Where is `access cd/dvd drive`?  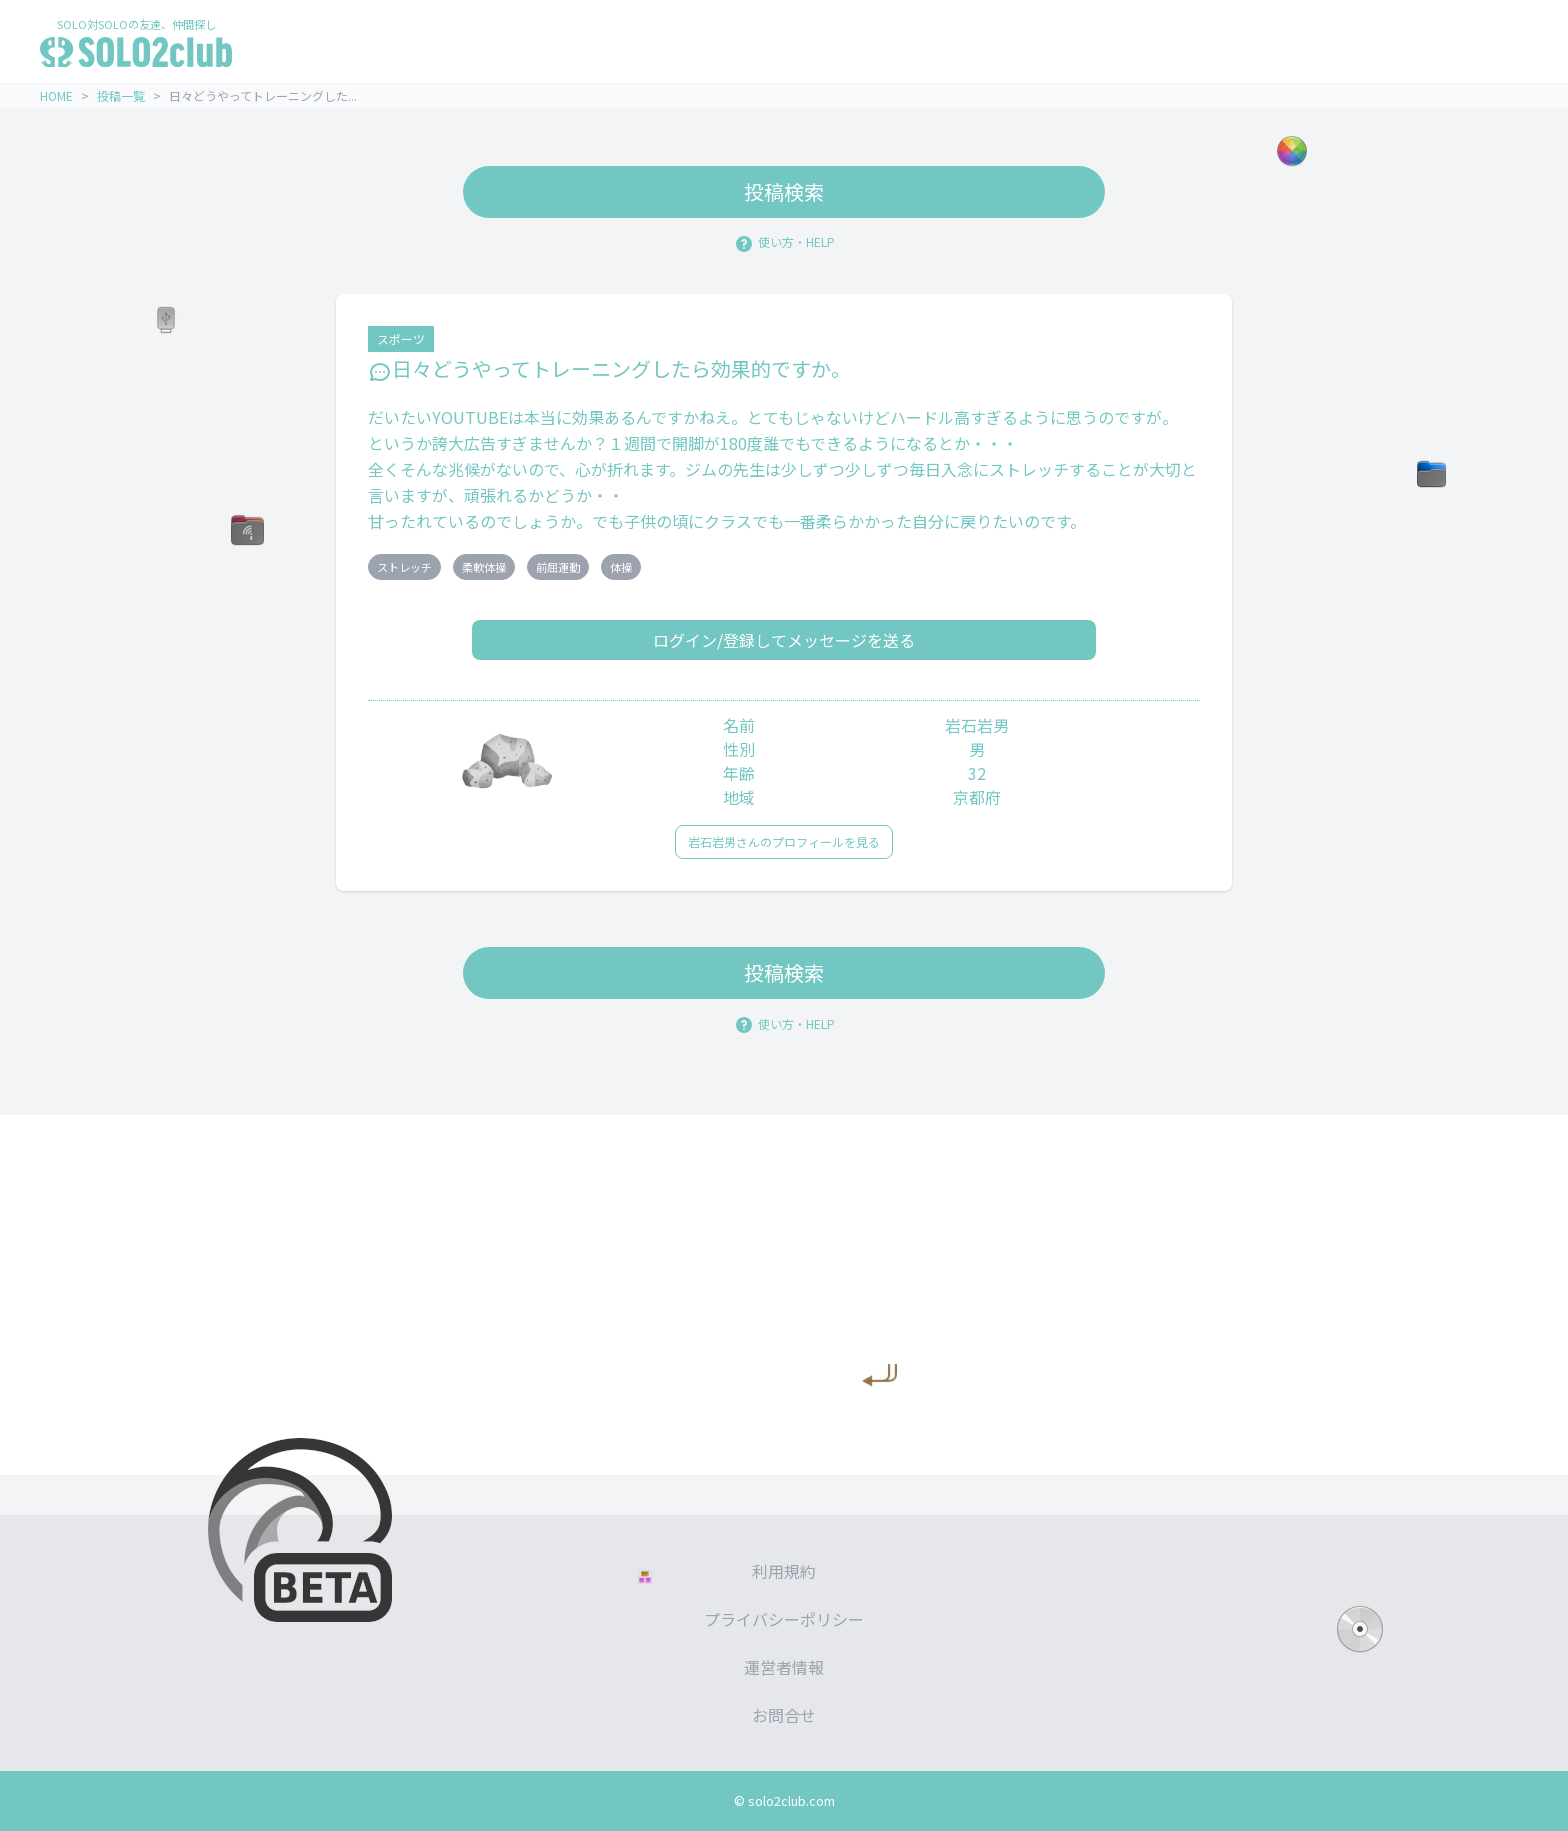
access cd/dvd drive is located at coordinates (1360, 1629).